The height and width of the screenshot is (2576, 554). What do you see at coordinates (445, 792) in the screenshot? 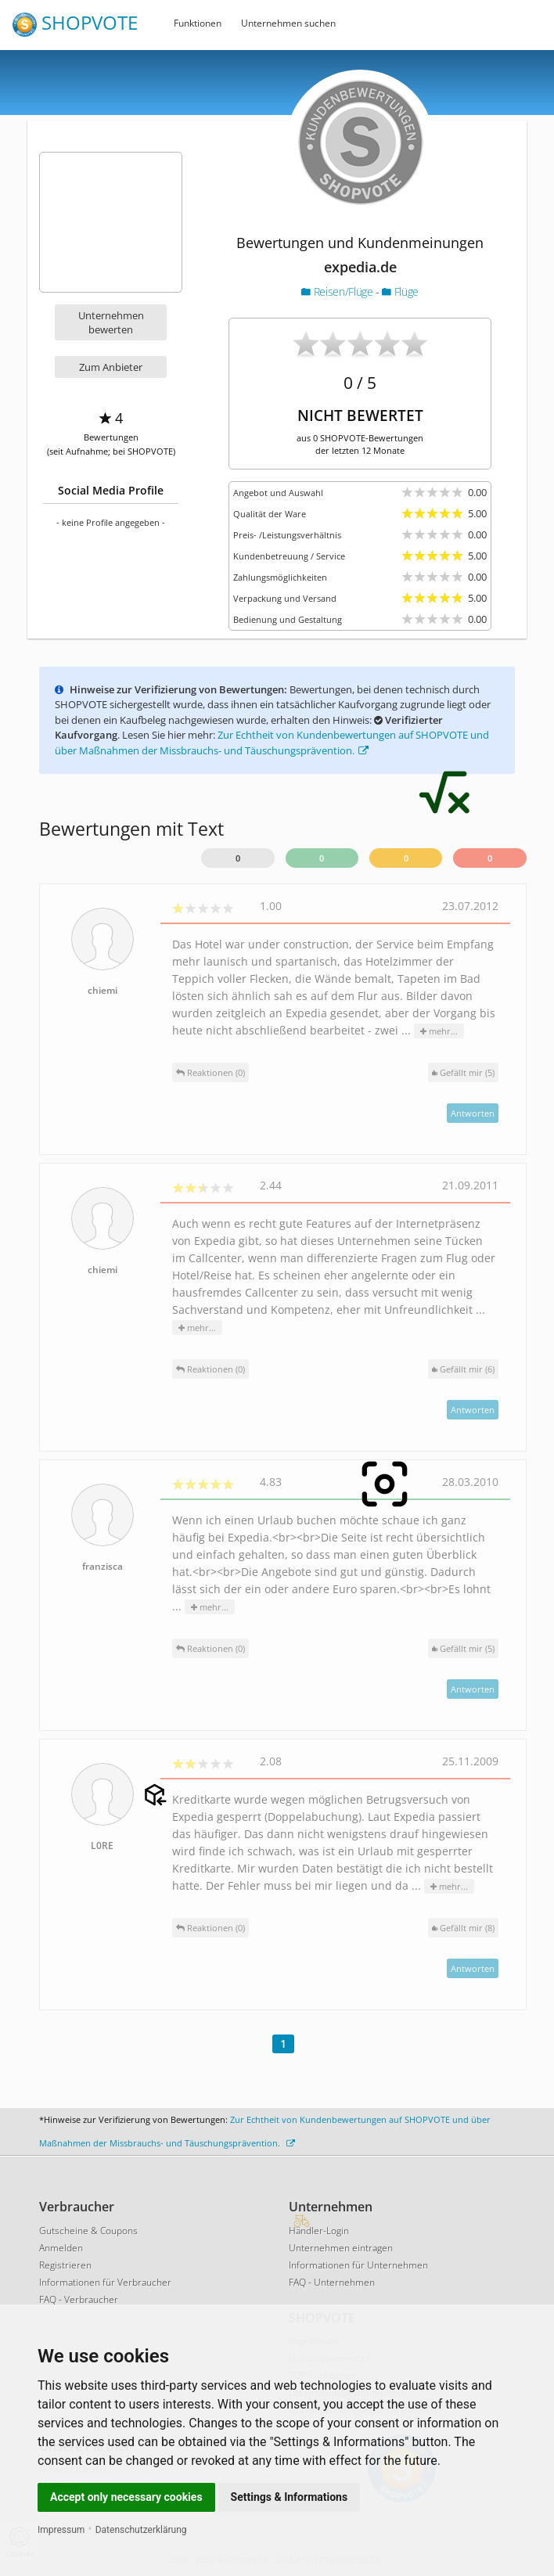
I see `access calculator or math functions` at bounding box center [445, 792].